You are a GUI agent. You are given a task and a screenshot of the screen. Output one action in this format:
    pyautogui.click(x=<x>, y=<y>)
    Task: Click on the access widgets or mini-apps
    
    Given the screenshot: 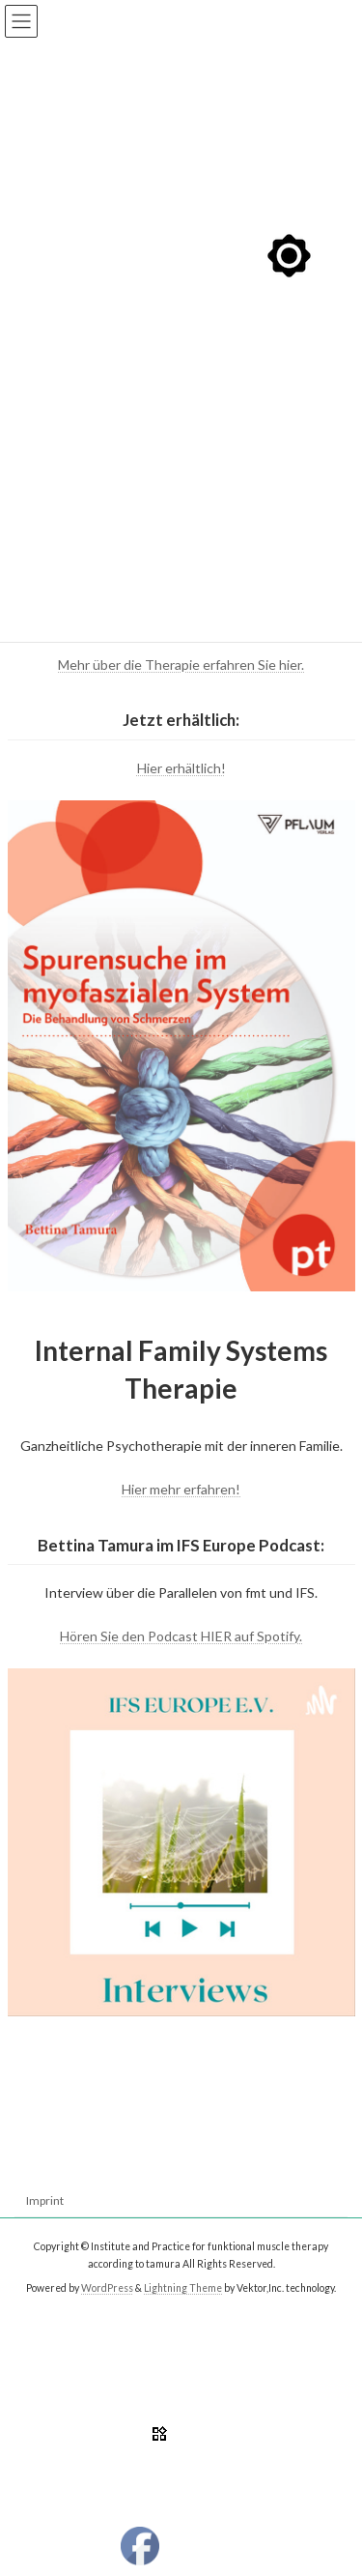 What is the action you would take?
    pyautogui.click(x=159, y=2434)
    